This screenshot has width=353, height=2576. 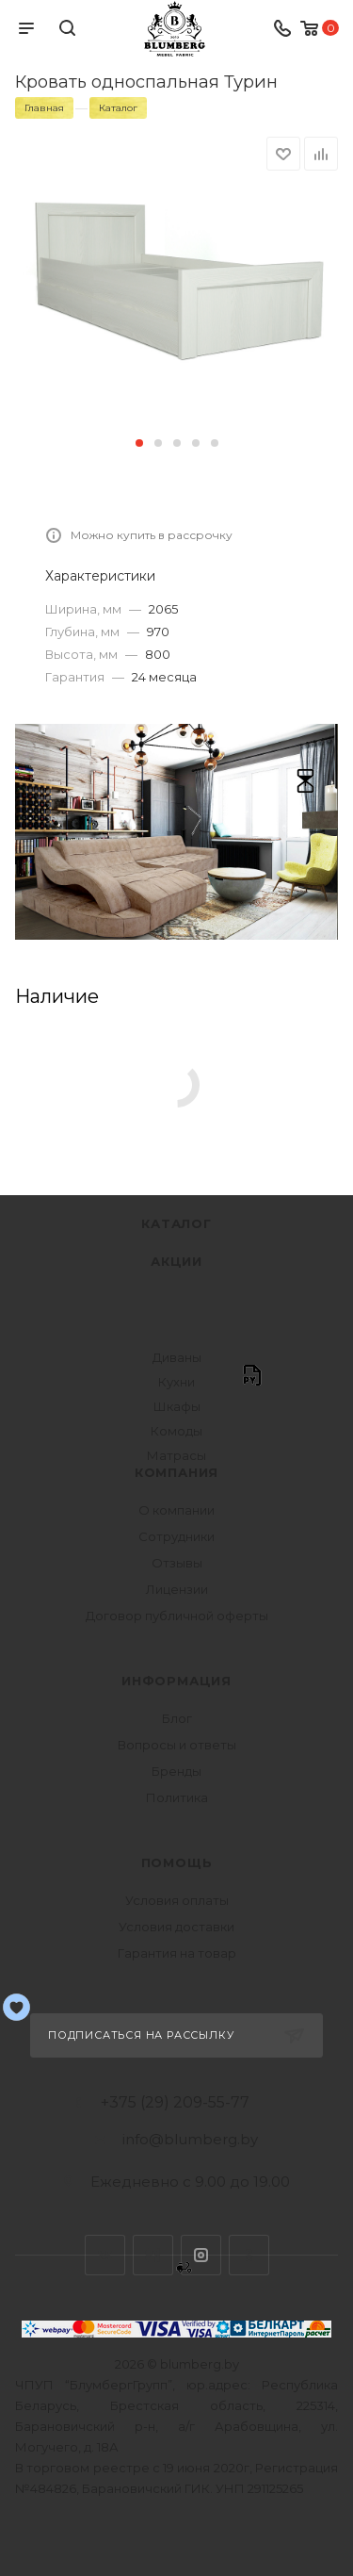 What do you see at coordinates (305, 780) in the screenshot?
I see `indicates a process is in progress` at bounding box center [305, 780].